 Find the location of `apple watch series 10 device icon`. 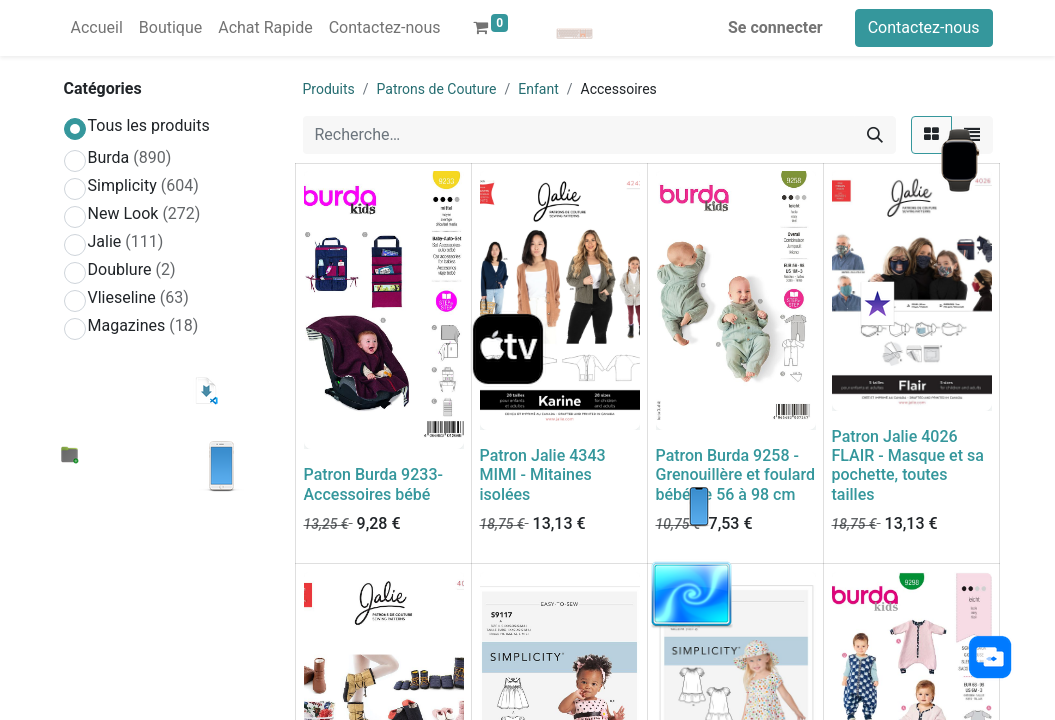

apple watch series 10 device icon is located at coordinates (959, 160).